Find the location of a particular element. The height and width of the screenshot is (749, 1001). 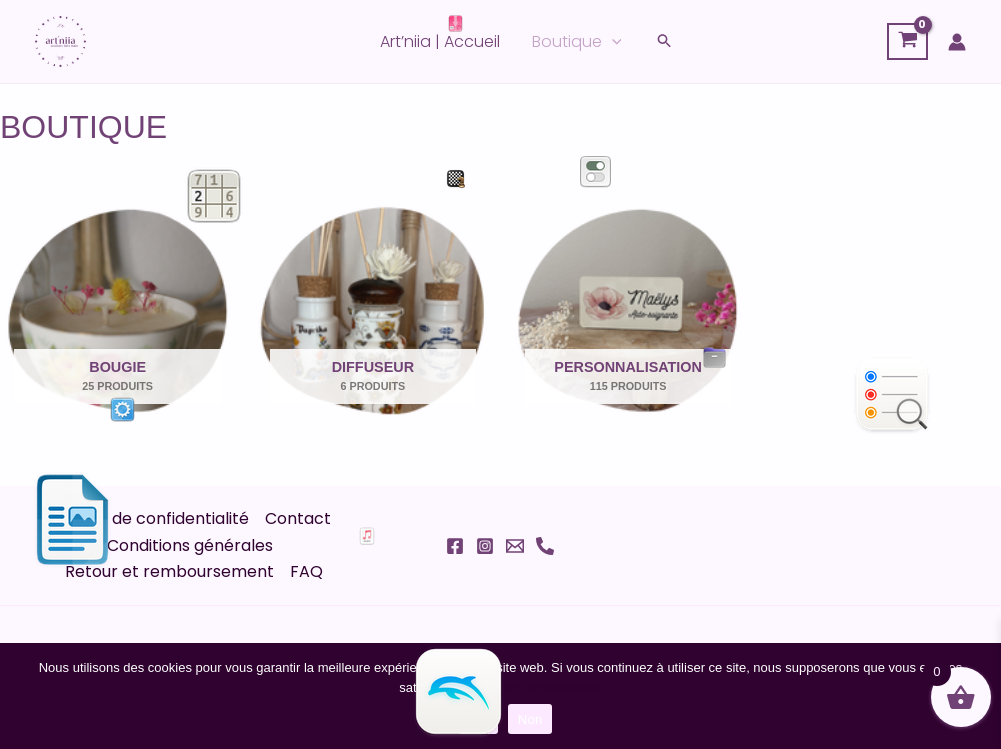

open sudoku puzzle game is located at coordinates (214, 196).